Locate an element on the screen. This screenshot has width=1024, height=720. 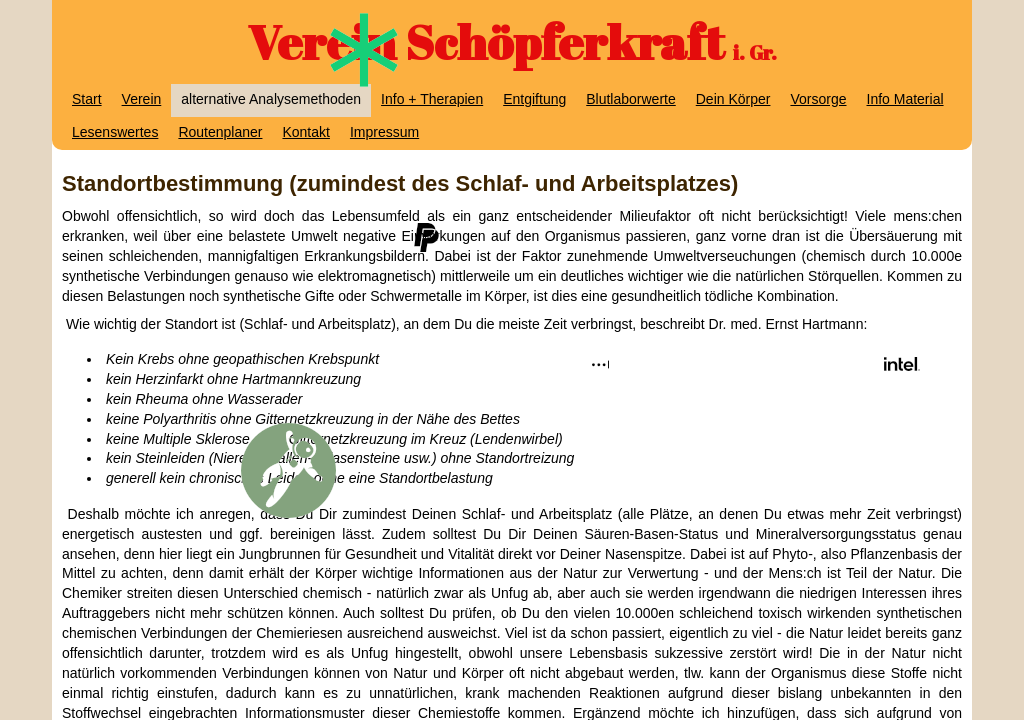
indicates a required field in a form is located at coordinates (364, 50).